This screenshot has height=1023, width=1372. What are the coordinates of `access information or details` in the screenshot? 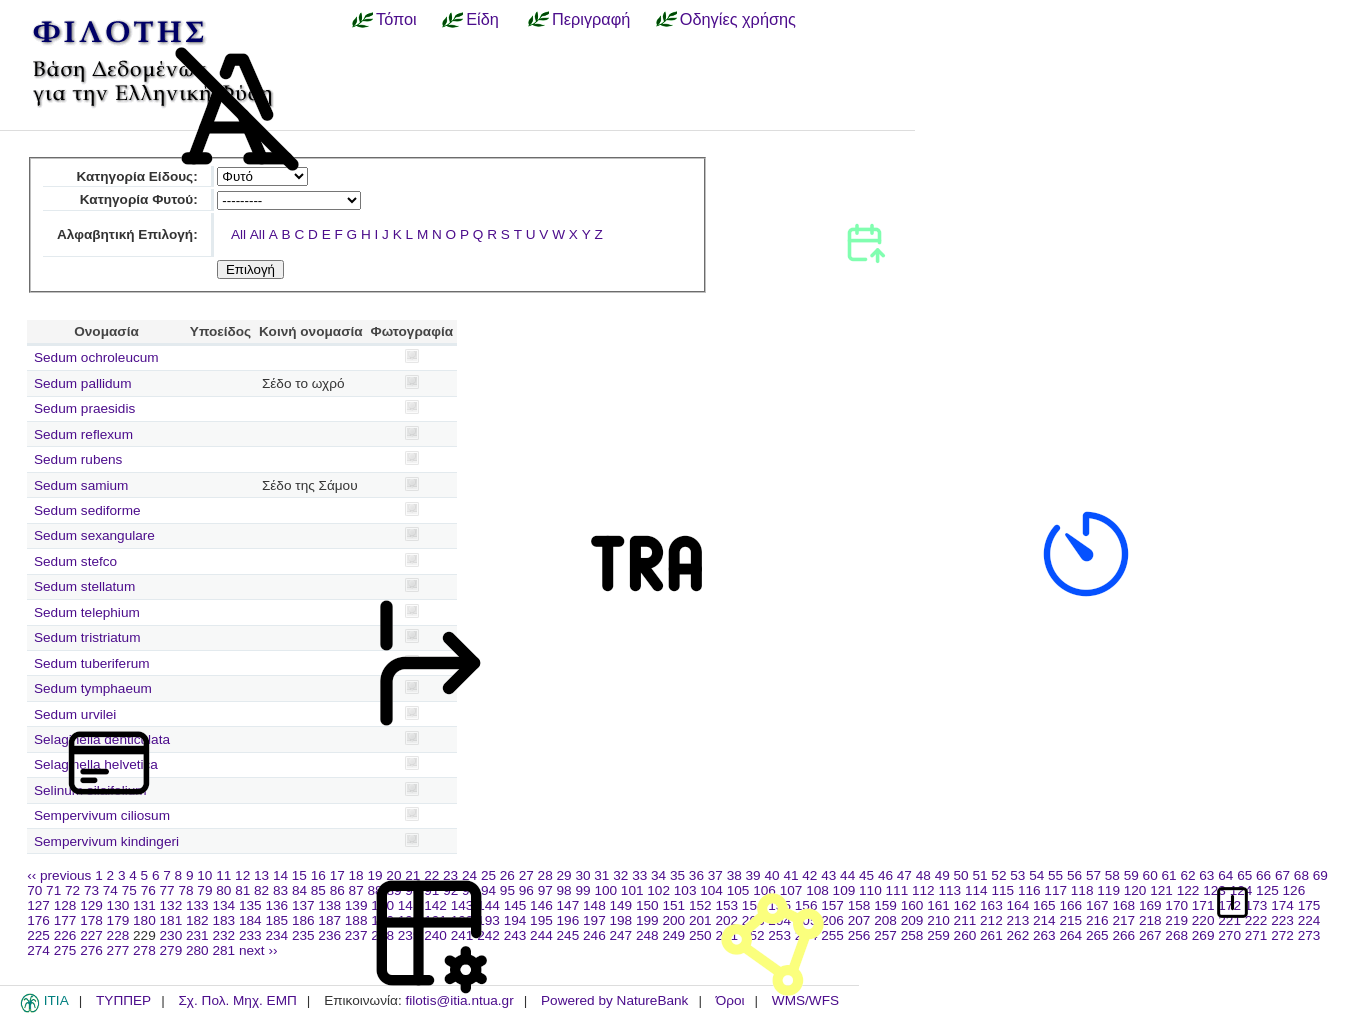 It's located at (1232, 902).